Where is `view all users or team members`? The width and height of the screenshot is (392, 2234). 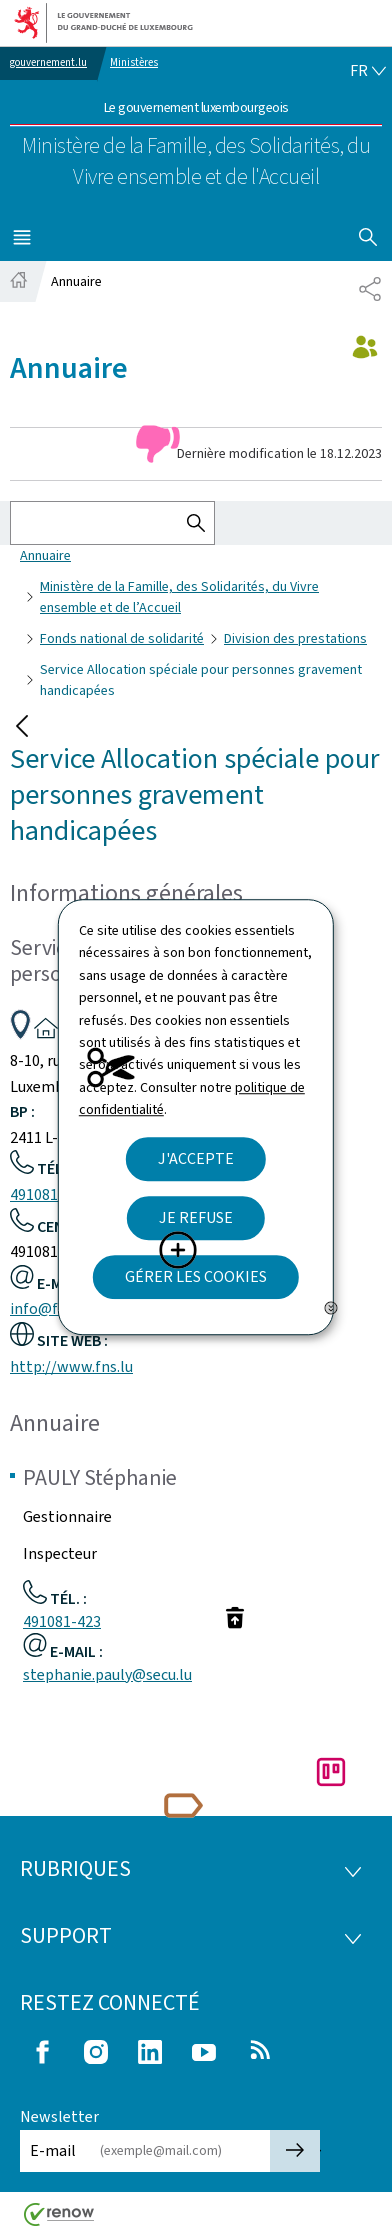
view all users or team members is located at coordinates (365, 347).